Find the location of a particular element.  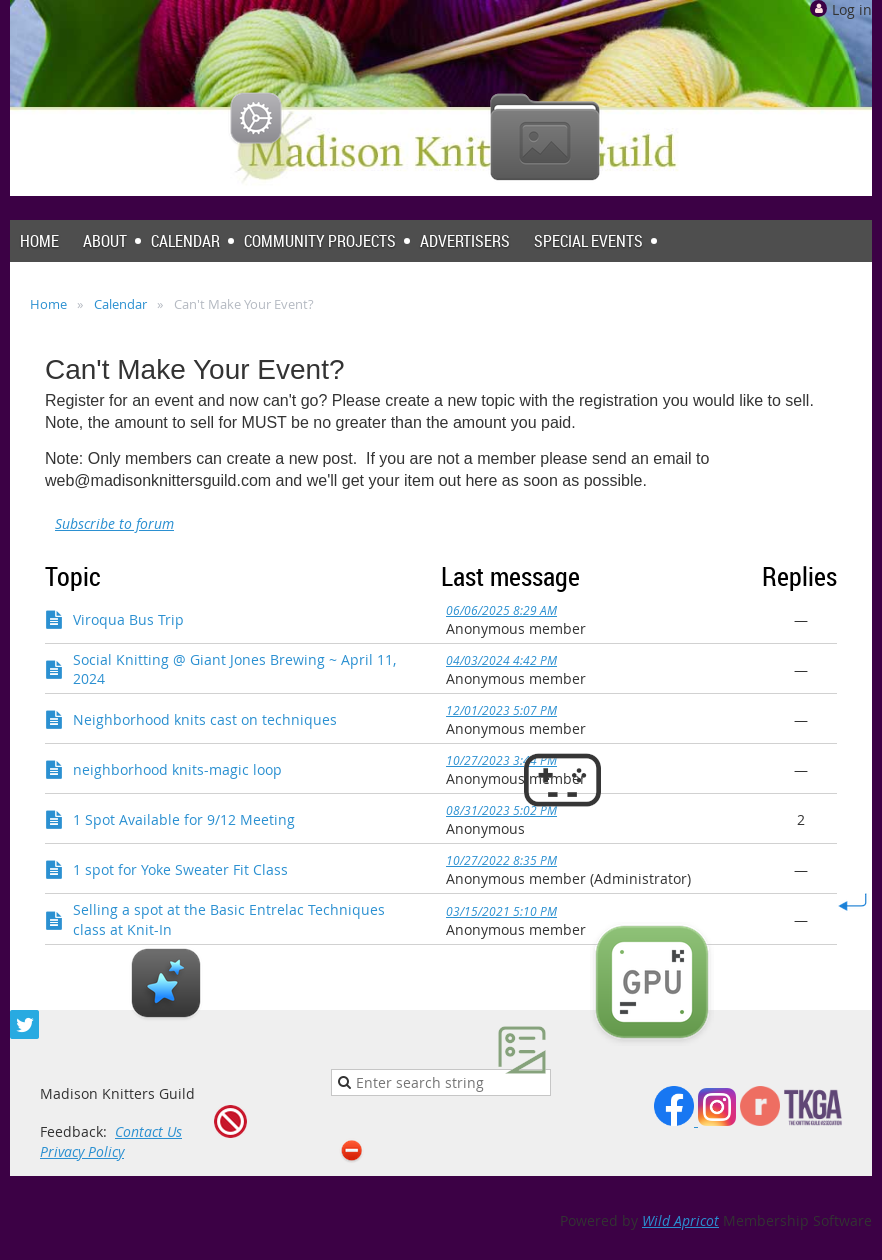

indicates a private or restricted folder is located at coordinates (311, 1119).